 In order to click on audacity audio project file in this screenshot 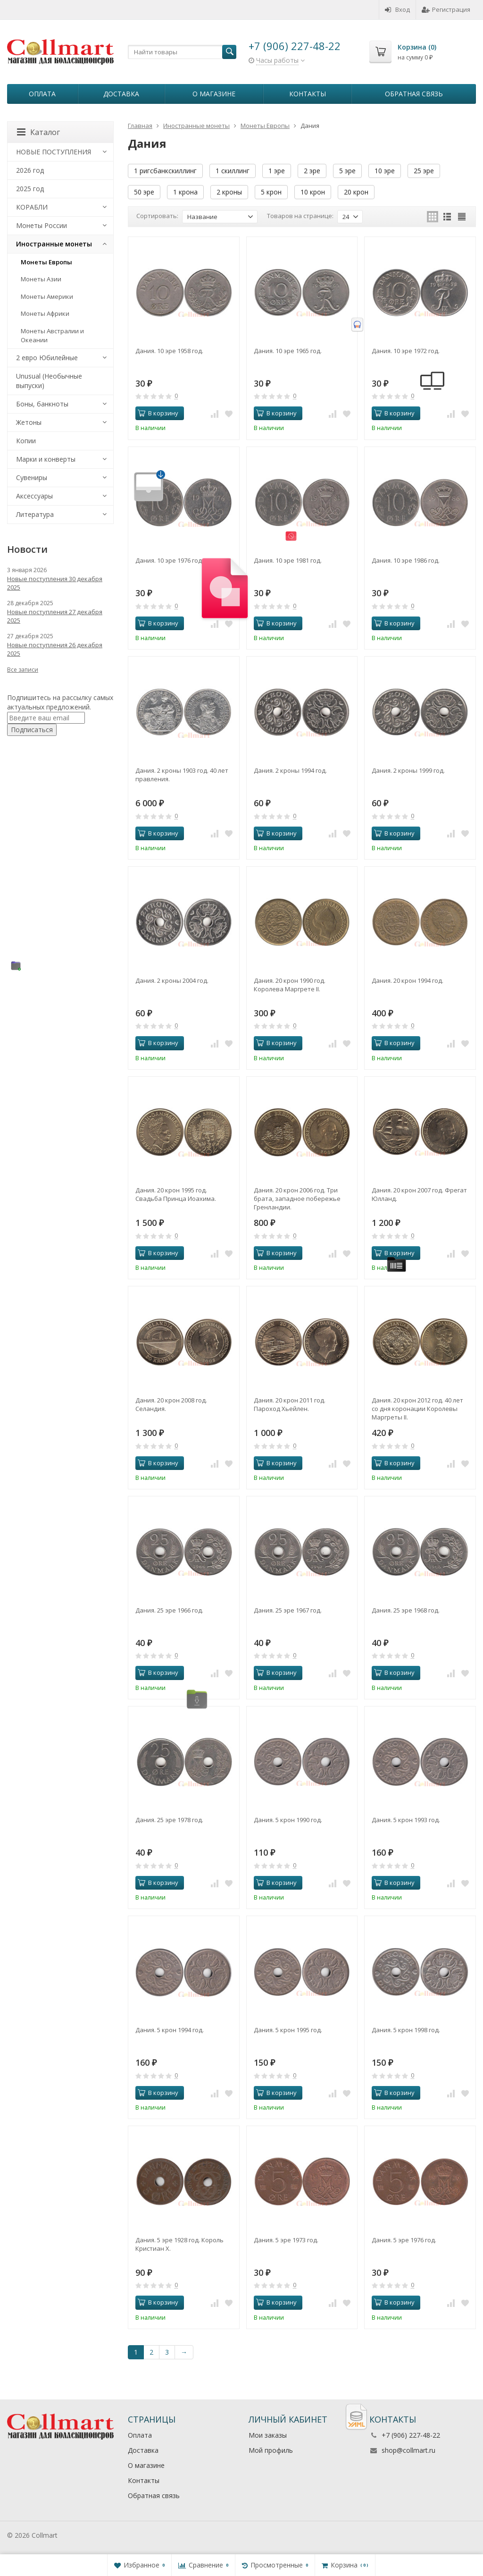, I will do `click(357, 324)`.